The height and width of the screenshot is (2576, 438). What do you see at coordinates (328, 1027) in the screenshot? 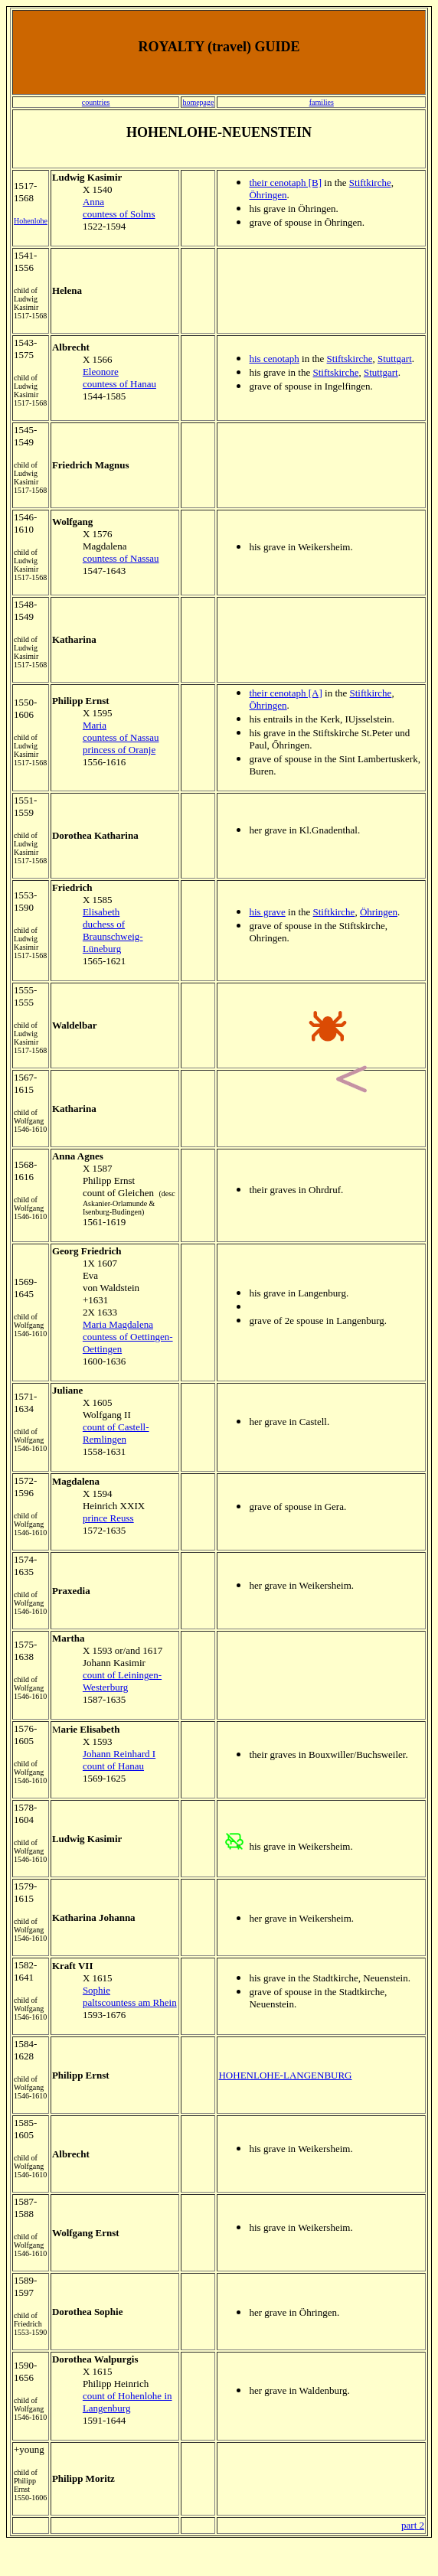
I see `indicates a bug or error in the system` at bounding box center [328, 1027].